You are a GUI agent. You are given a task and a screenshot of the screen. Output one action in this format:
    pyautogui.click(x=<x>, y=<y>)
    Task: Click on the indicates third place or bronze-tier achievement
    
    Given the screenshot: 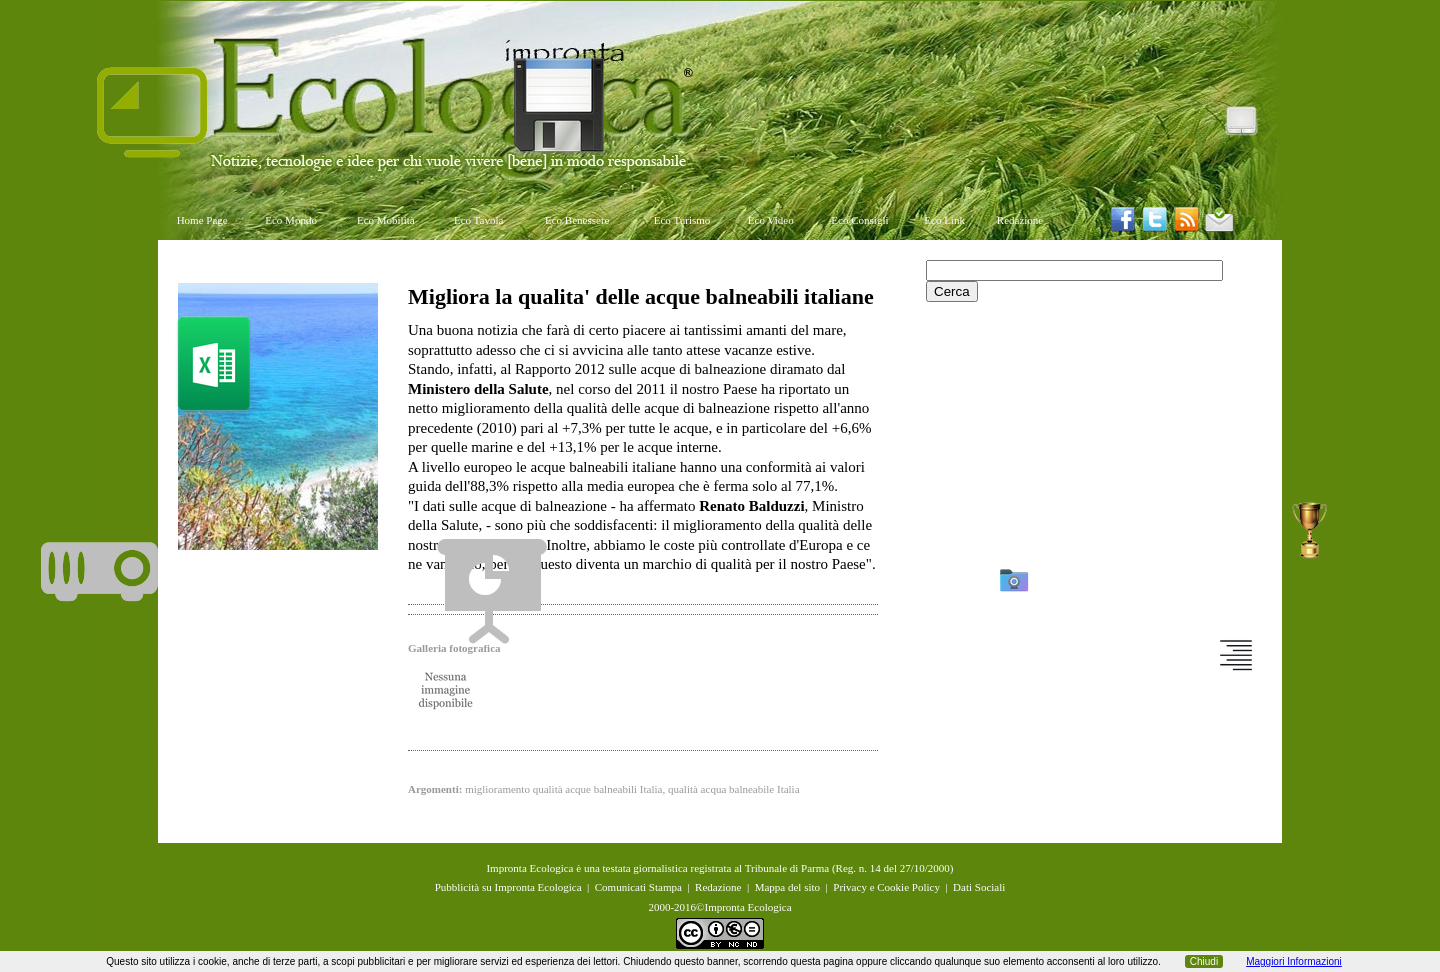 What is the action you would take?
    pyautogui.click(x=1311, y=530)
    